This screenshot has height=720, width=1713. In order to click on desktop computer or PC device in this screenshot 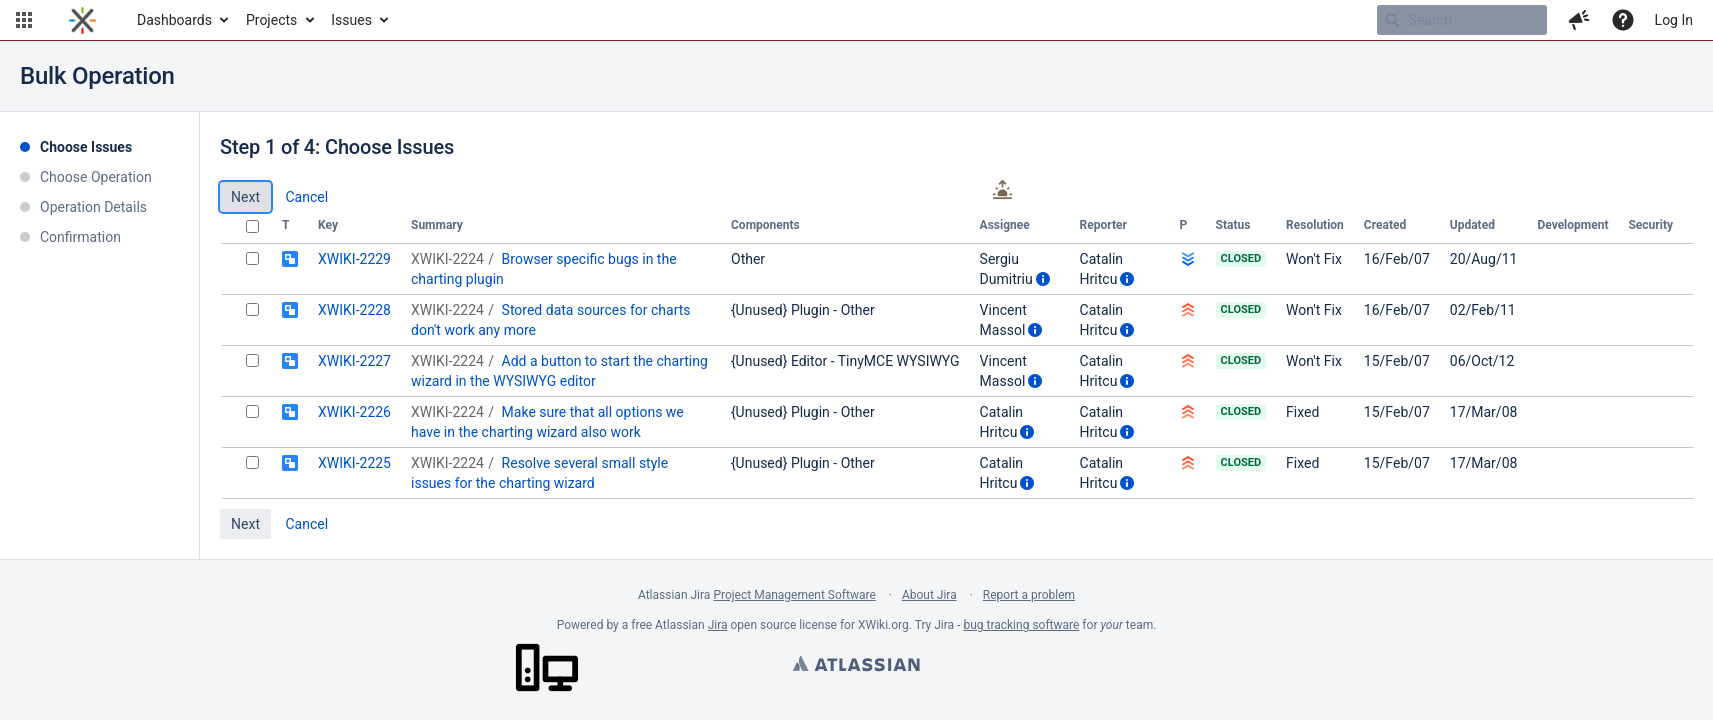, I will do `click(545, 667)`.